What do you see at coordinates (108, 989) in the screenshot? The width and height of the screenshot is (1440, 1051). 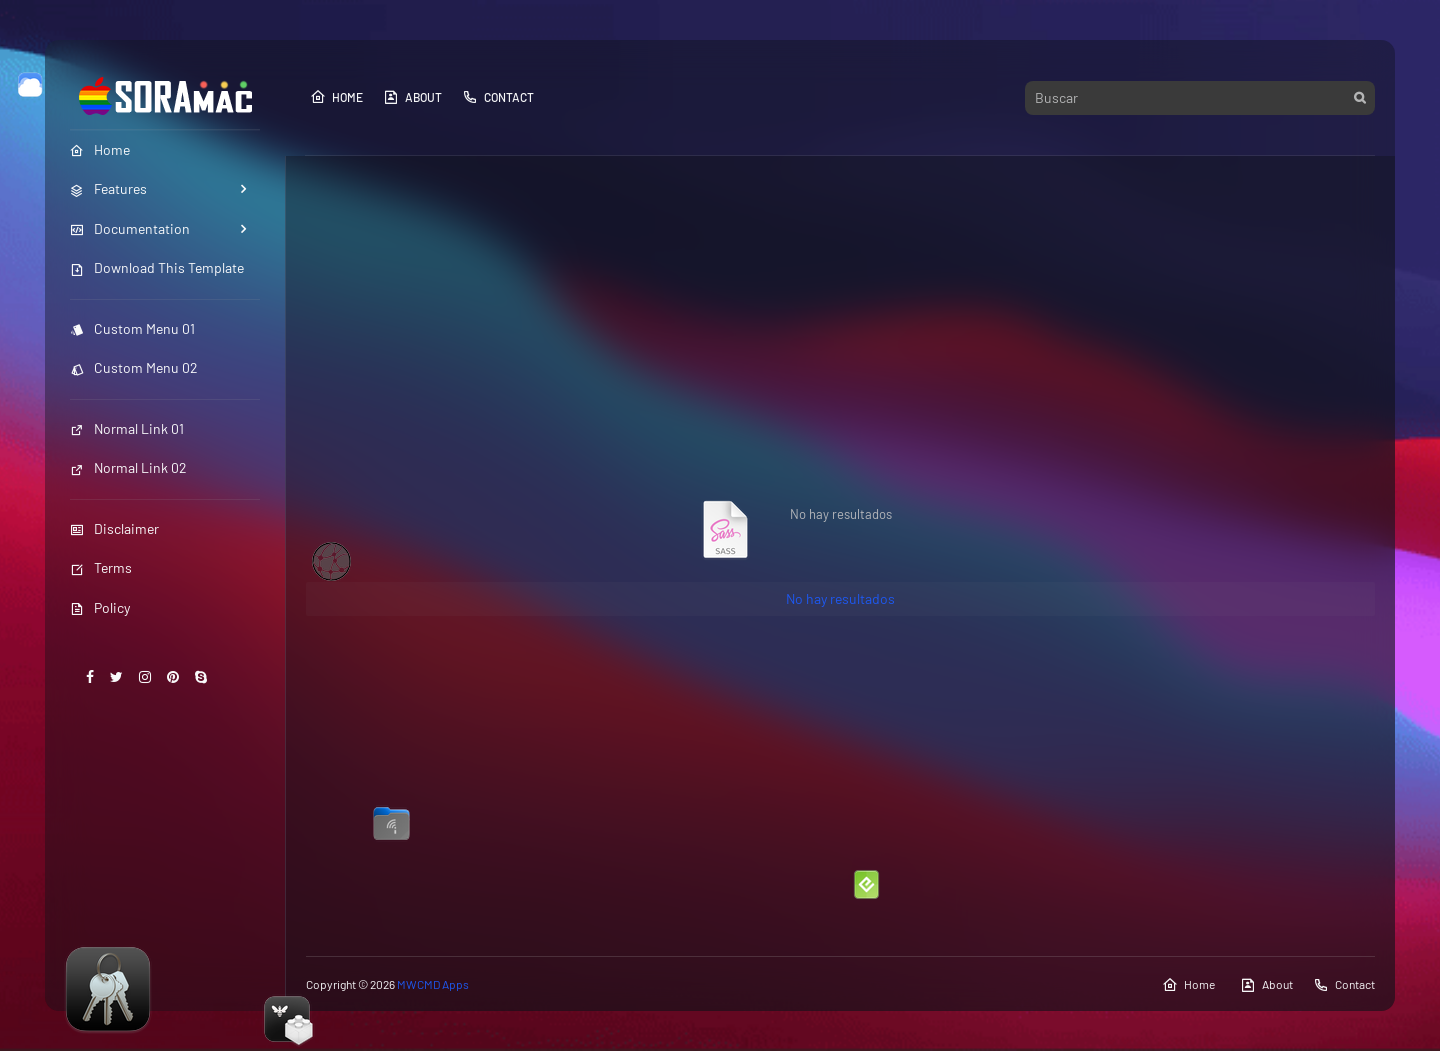 I see `open keychain access to manage saved passwords` at bounding box center [108, 989].